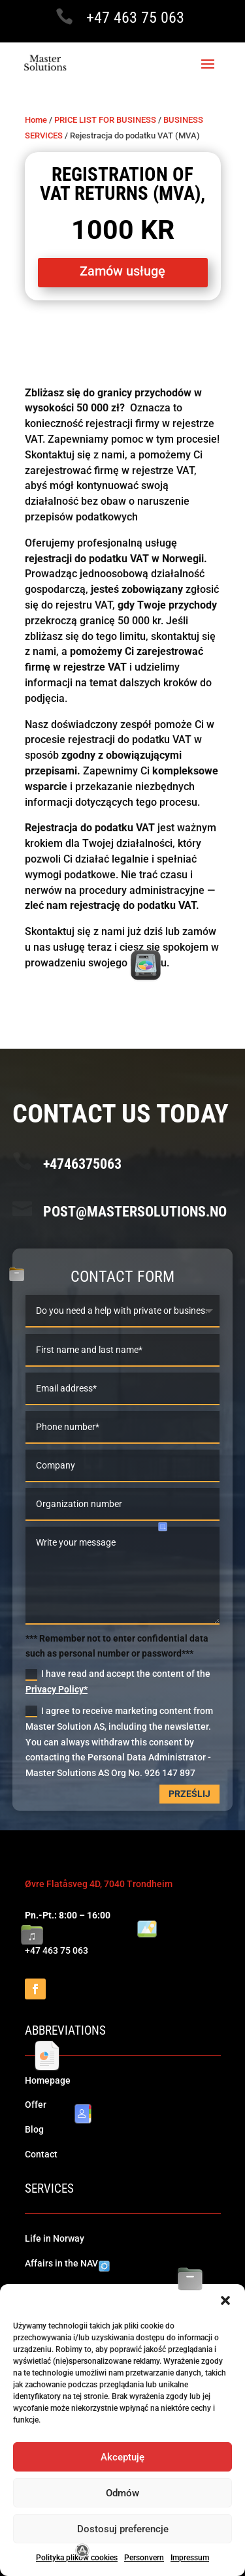 This screenshot has width=245, height=2576. What do you see at coordinates (163, 1527) in the screenshot?
I see `take a screenshot` at bounding box center [163, 1527].